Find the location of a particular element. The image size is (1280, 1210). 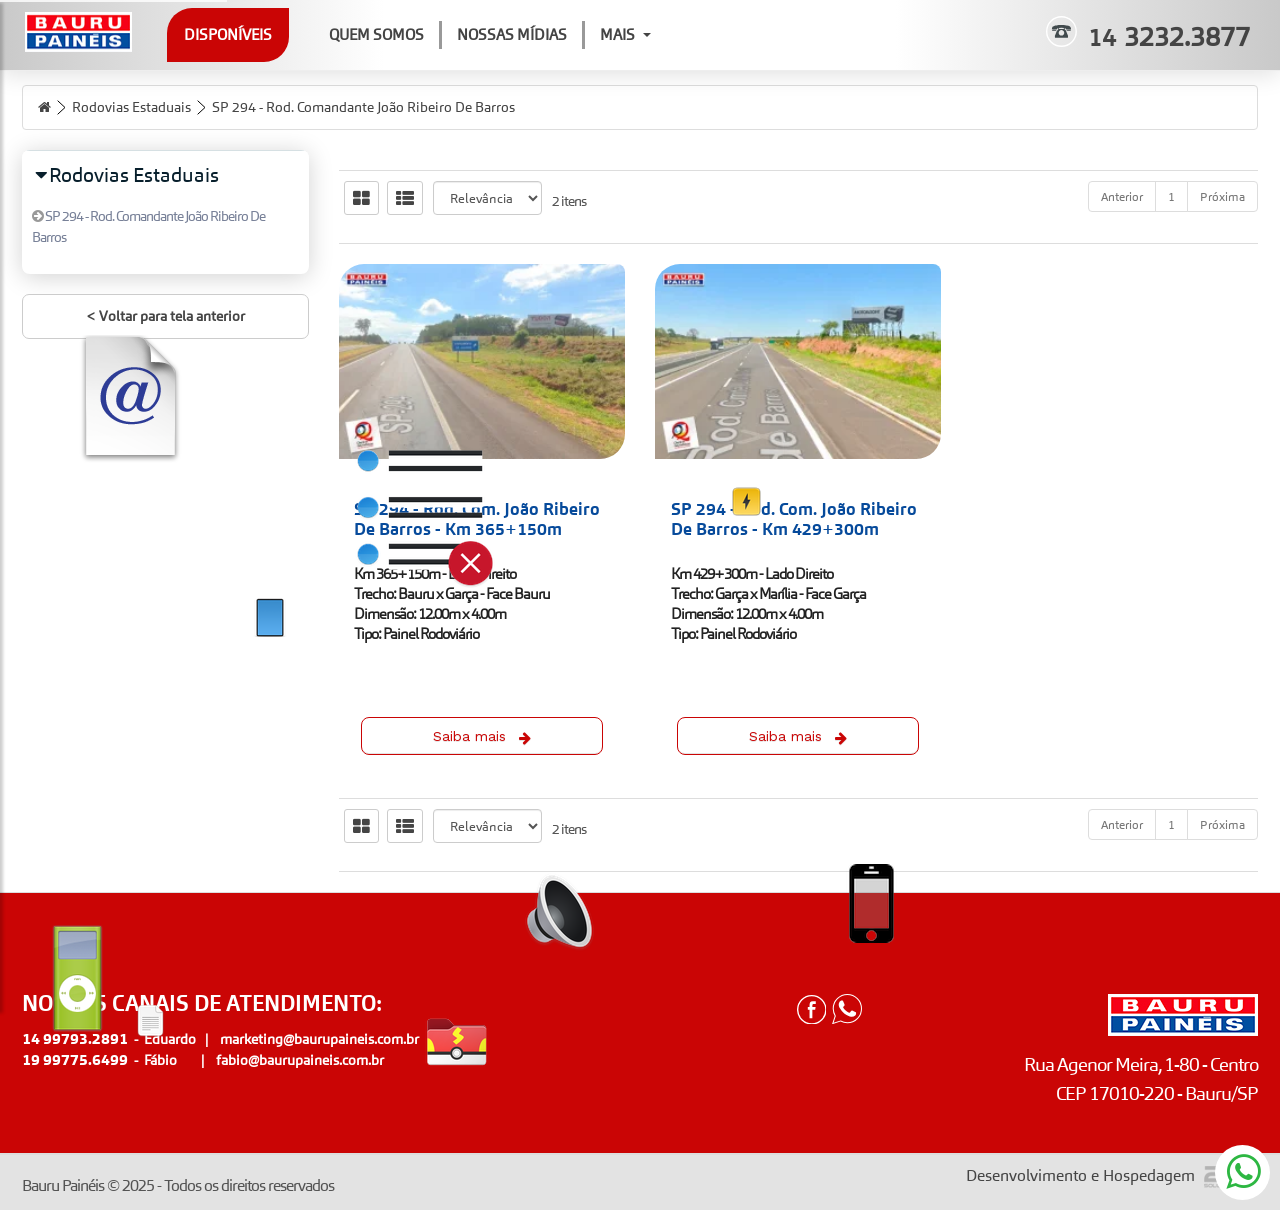

iPad Pro device icon is located at coordinates (270, 618).